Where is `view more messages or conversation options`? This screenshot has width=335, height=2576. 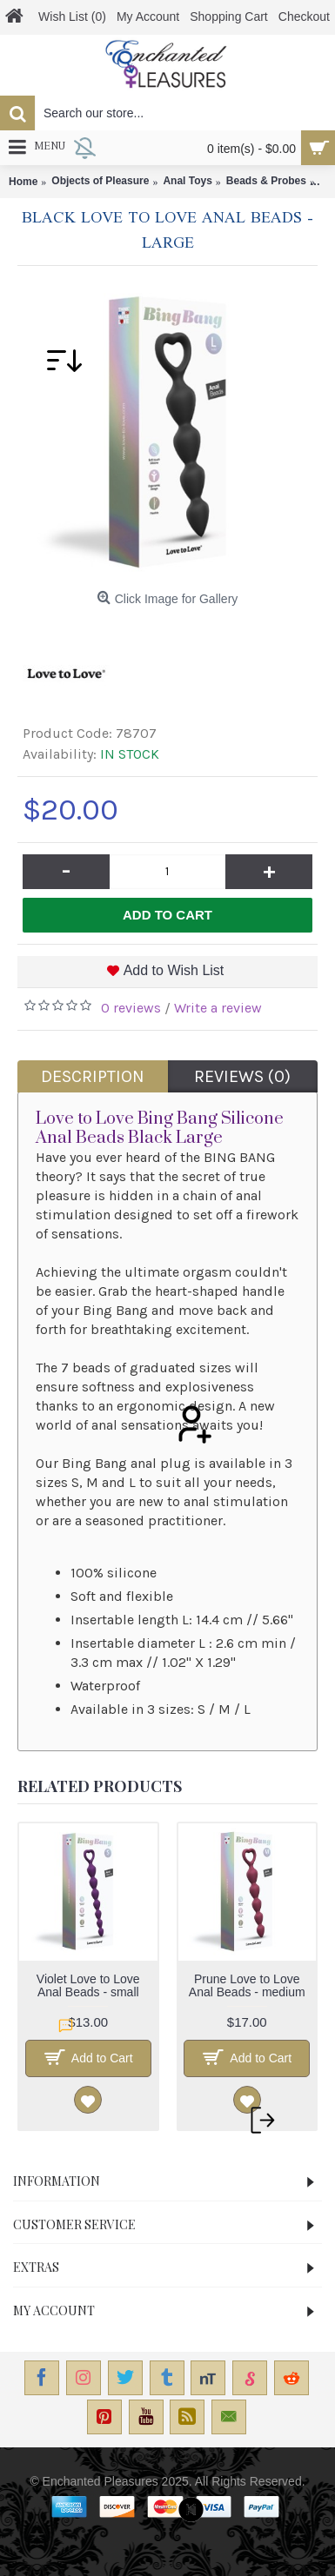
view more messages or conversation options is located at coordinates (65, 2025).